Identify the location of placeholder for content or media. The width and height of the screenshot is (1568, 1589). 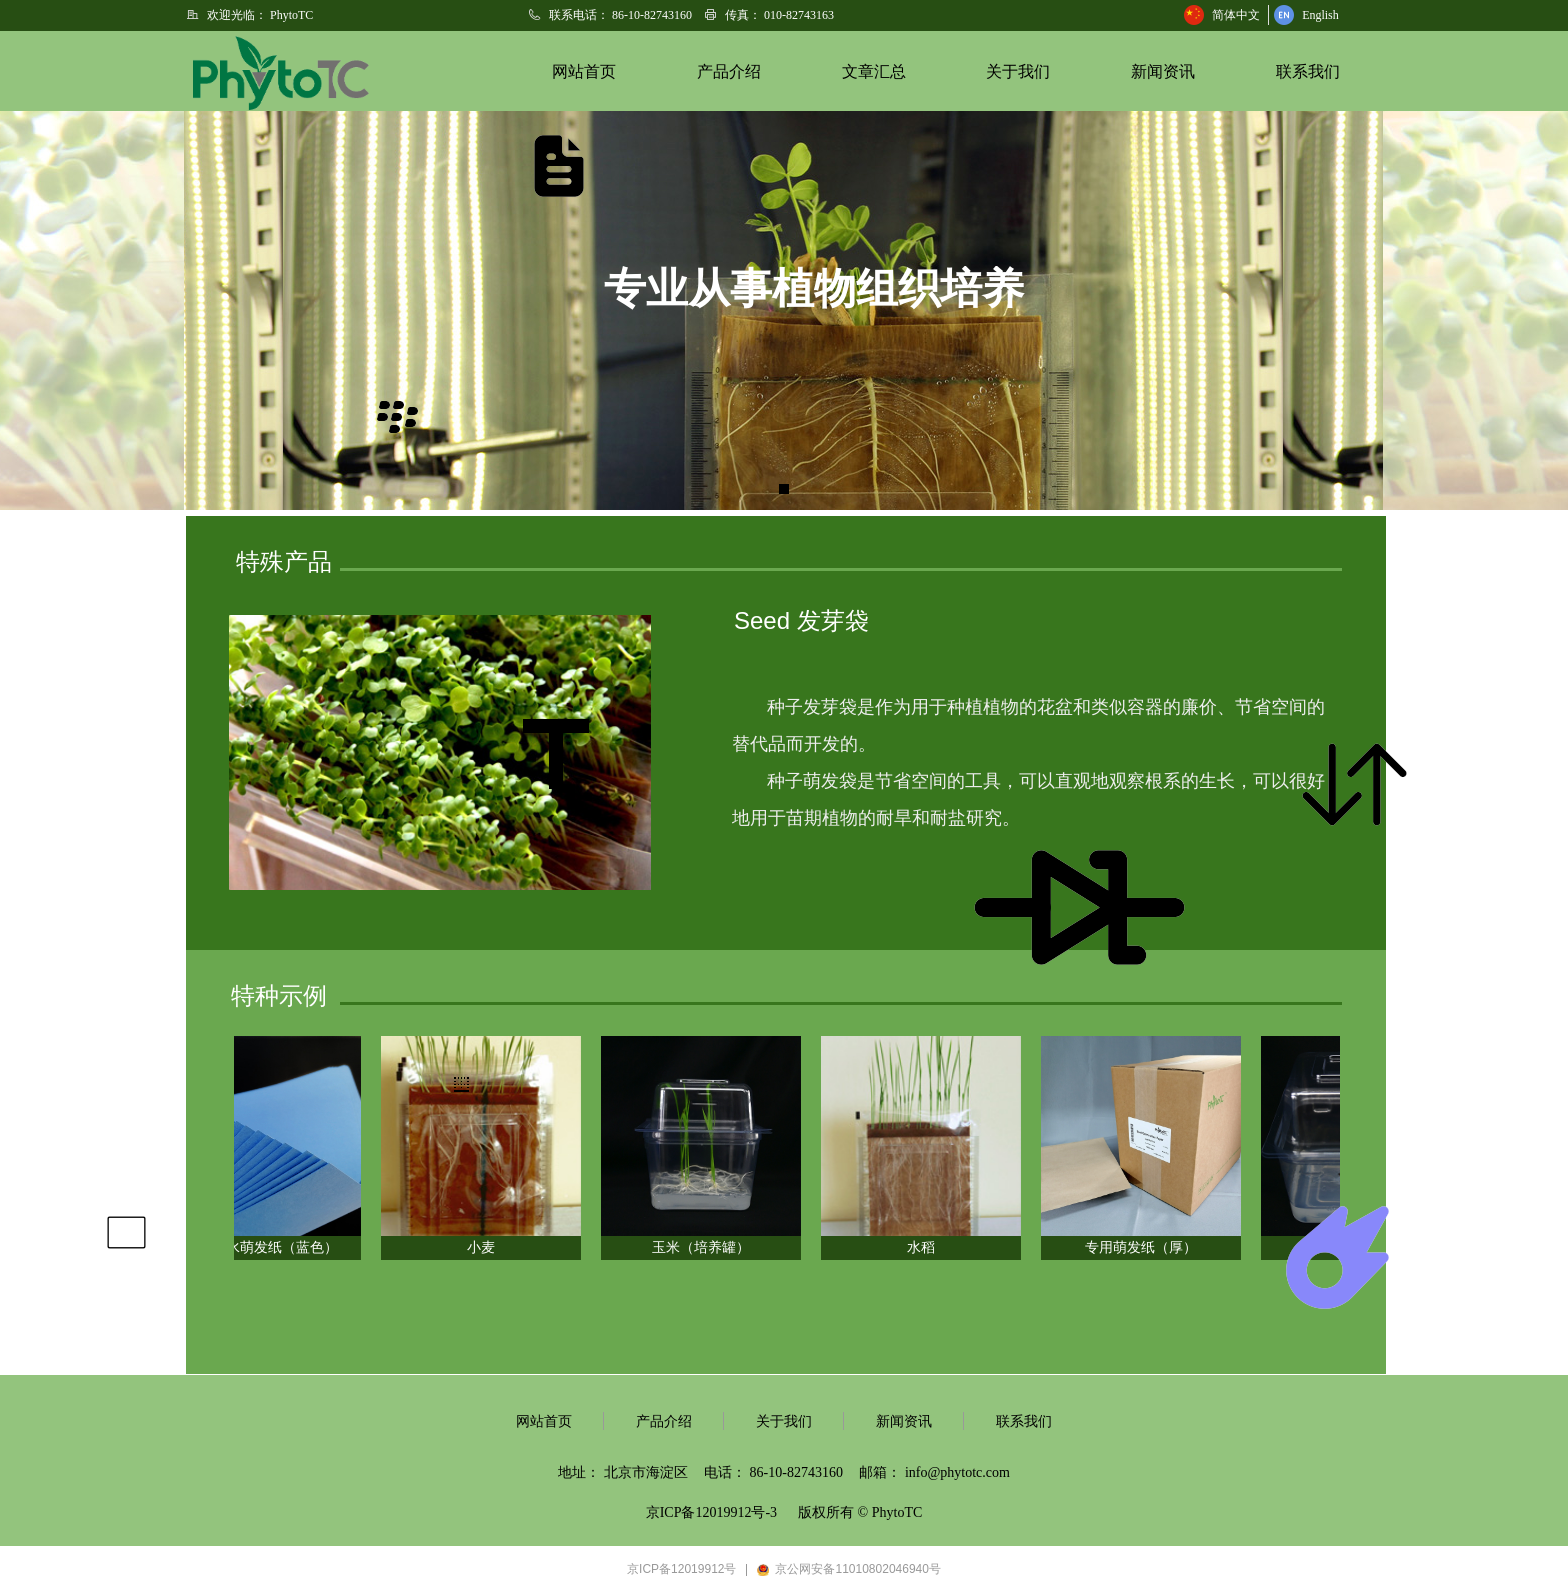
(126, 1232).